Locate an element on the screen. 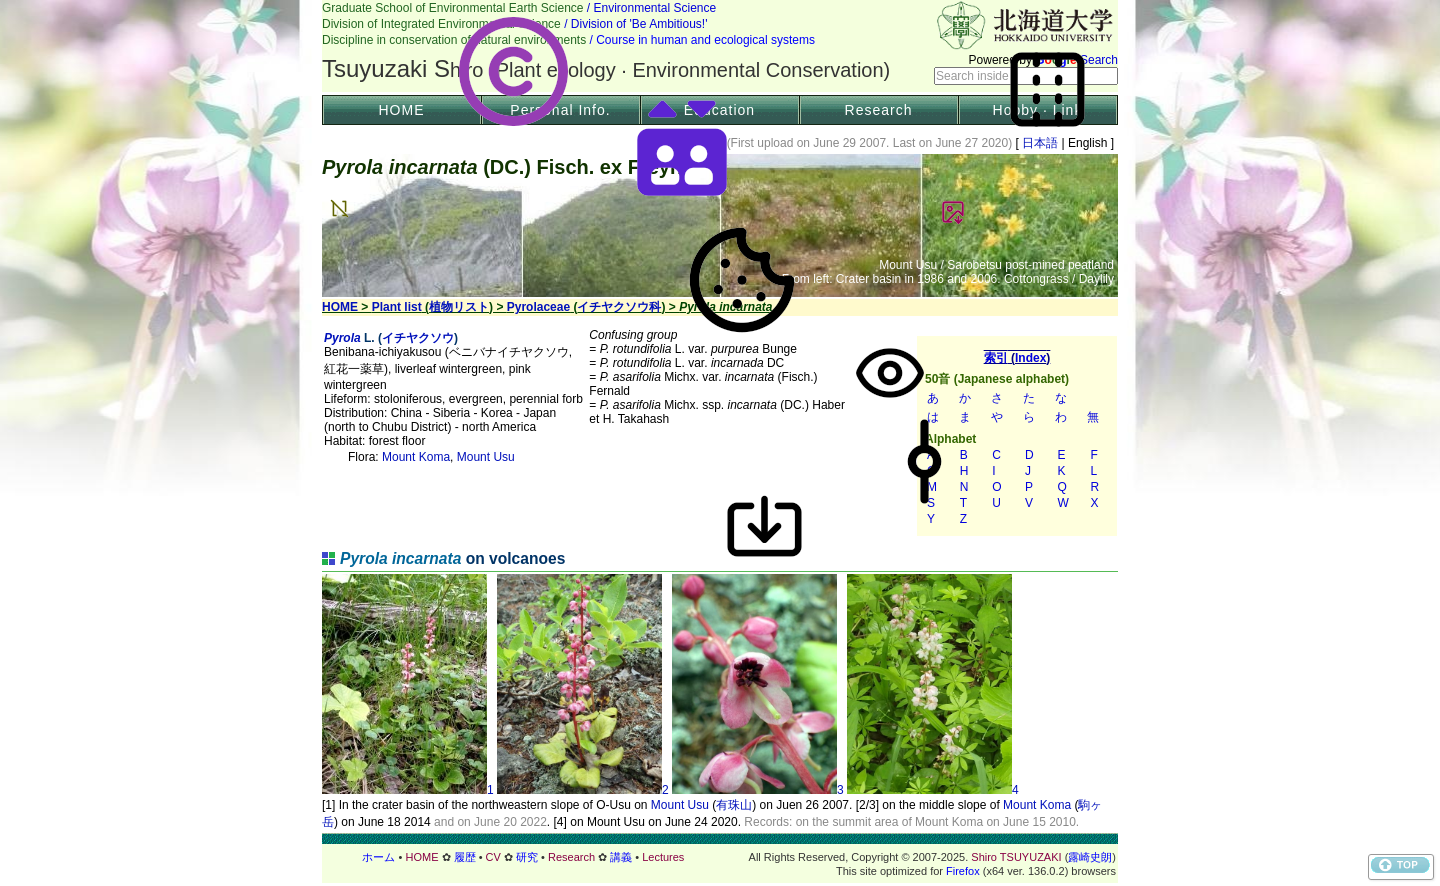 This screenshot has width=1440, height=886. toggle split panel view is located at coordinates (1047, 89).